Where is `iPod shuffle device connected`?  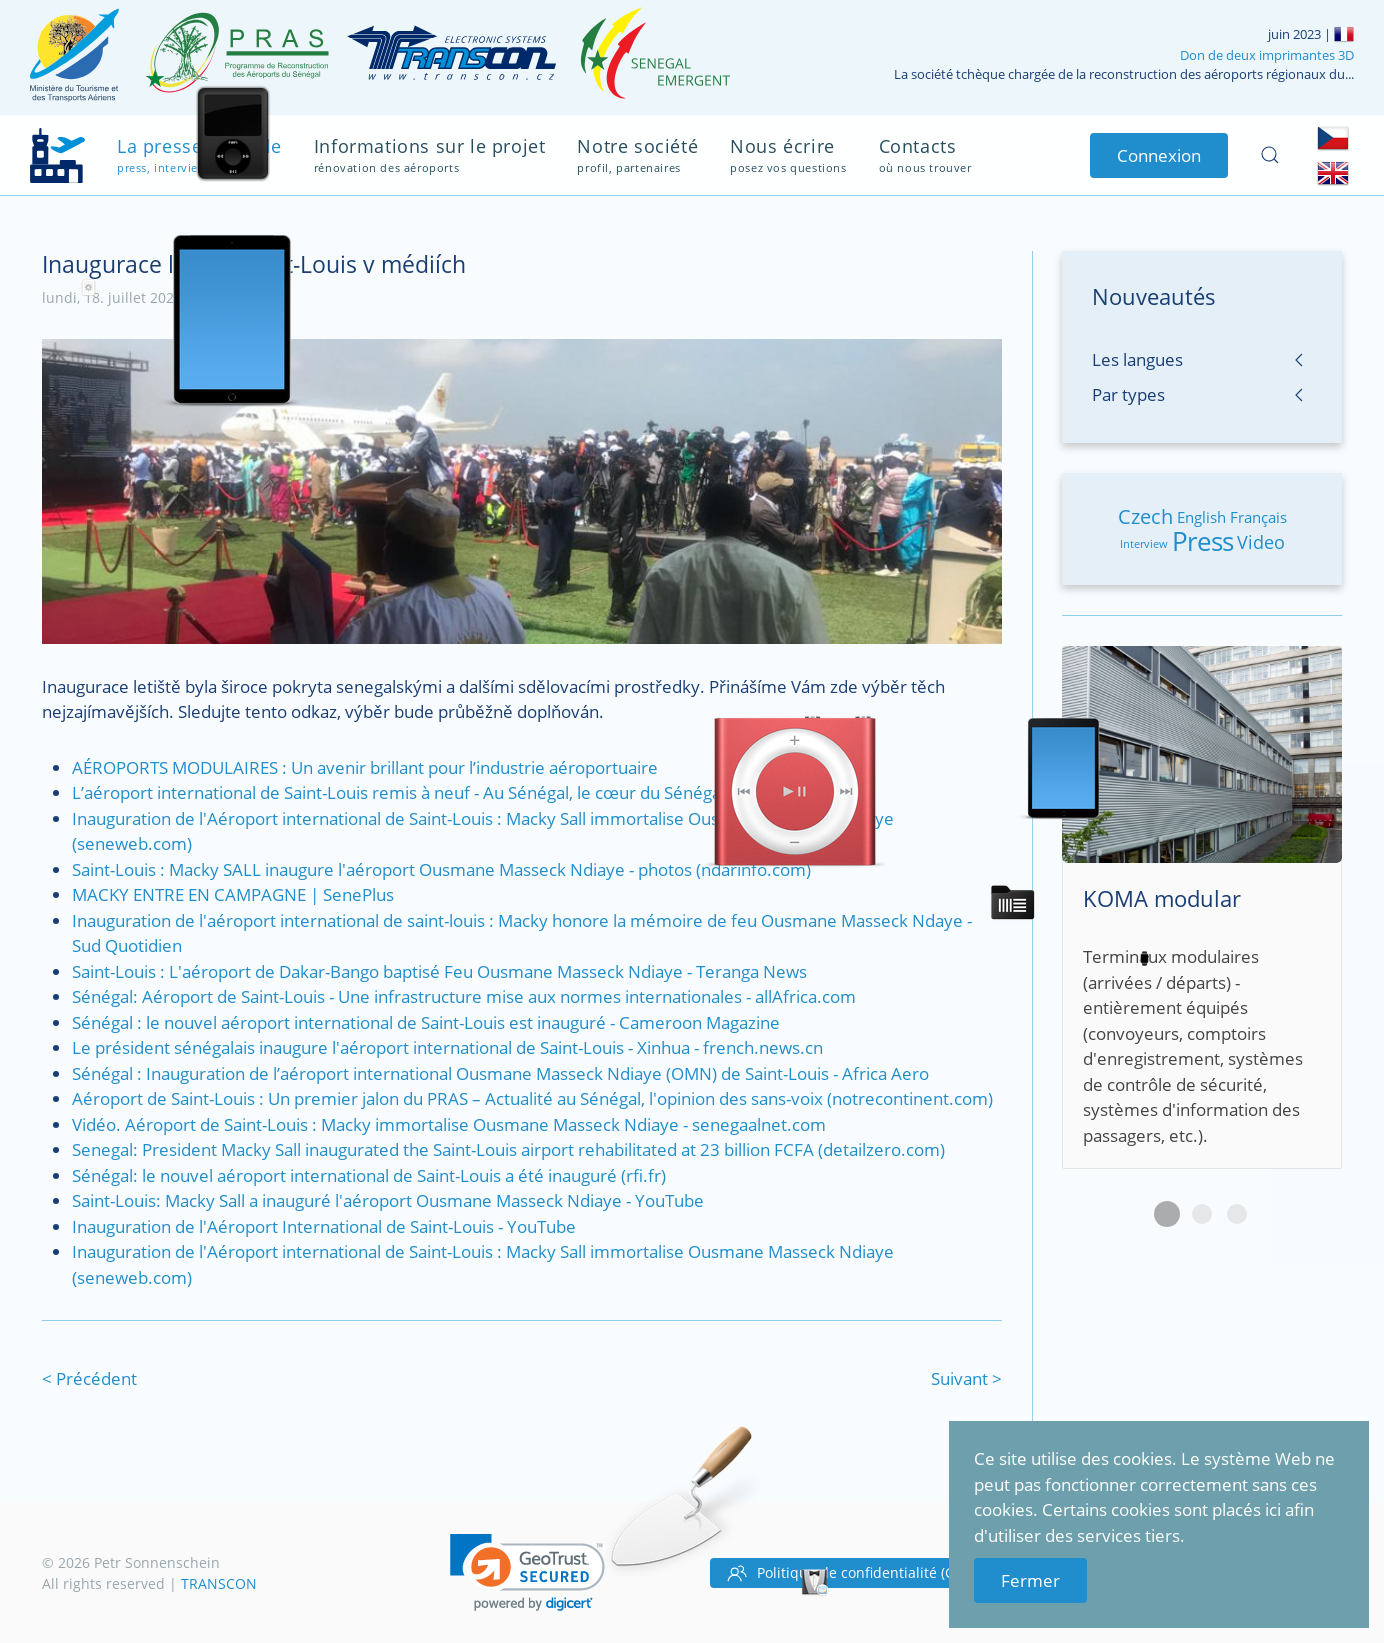
iPod shuffle device connected is located at coordinates (795, 791).